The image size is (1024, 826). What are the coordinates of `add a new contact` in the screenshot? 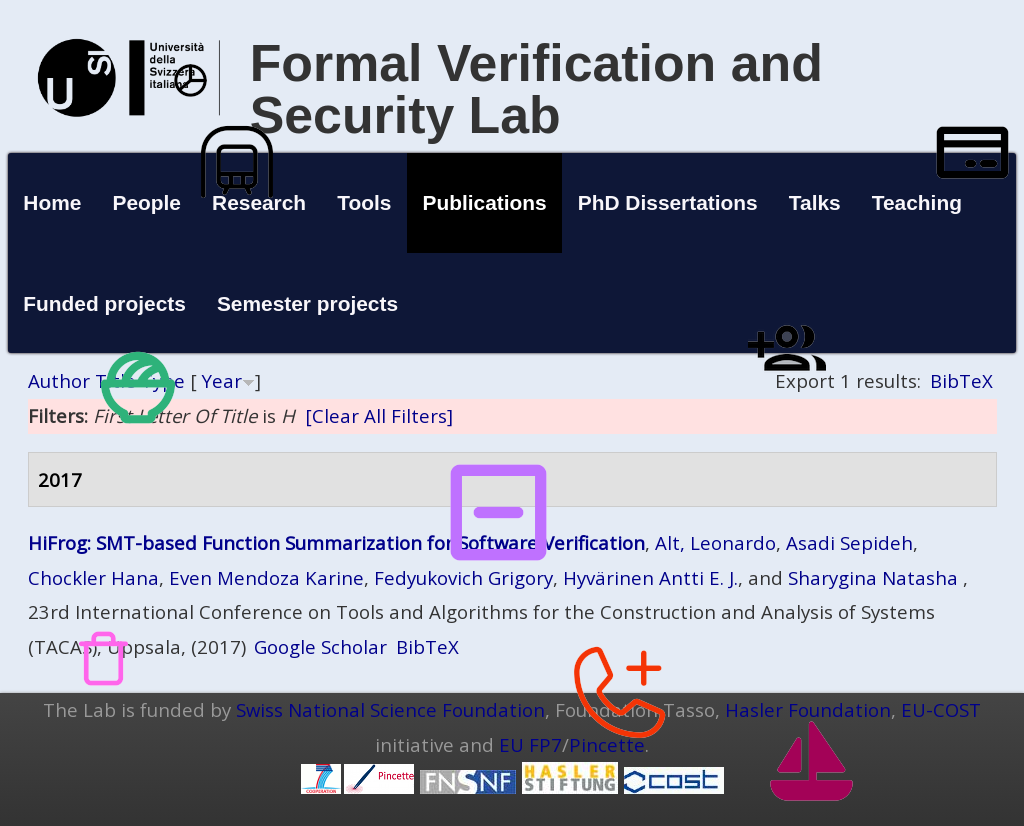 It's located at (621, 690).